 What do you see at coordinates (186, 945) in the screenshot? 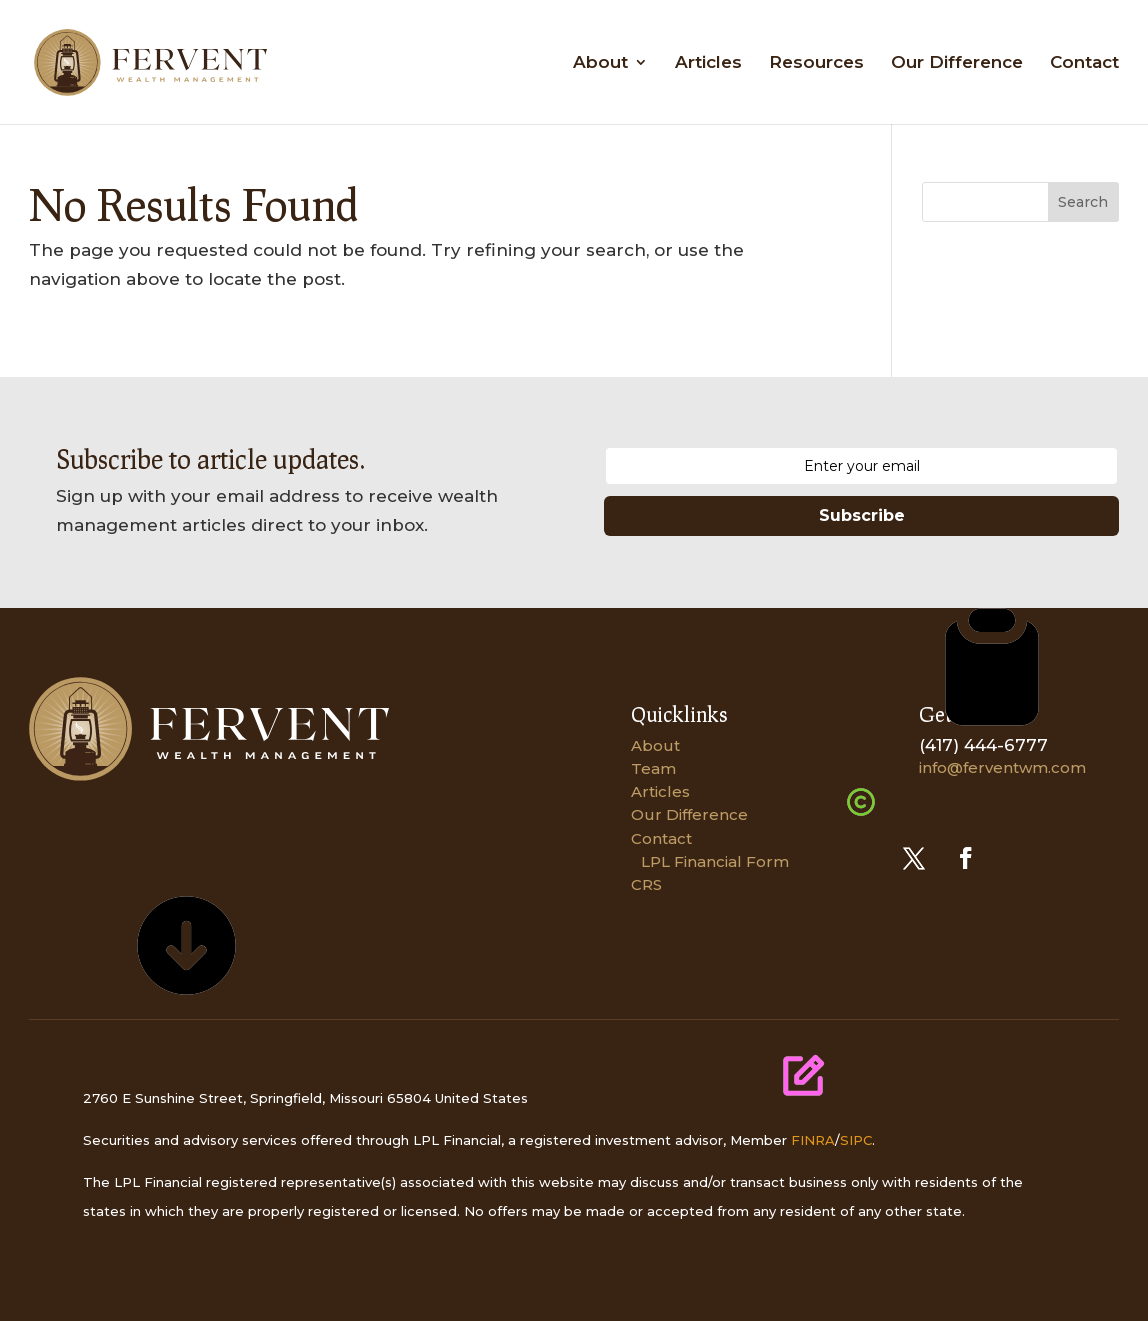
I see `download a file or content` at bounding box center [186, 945].